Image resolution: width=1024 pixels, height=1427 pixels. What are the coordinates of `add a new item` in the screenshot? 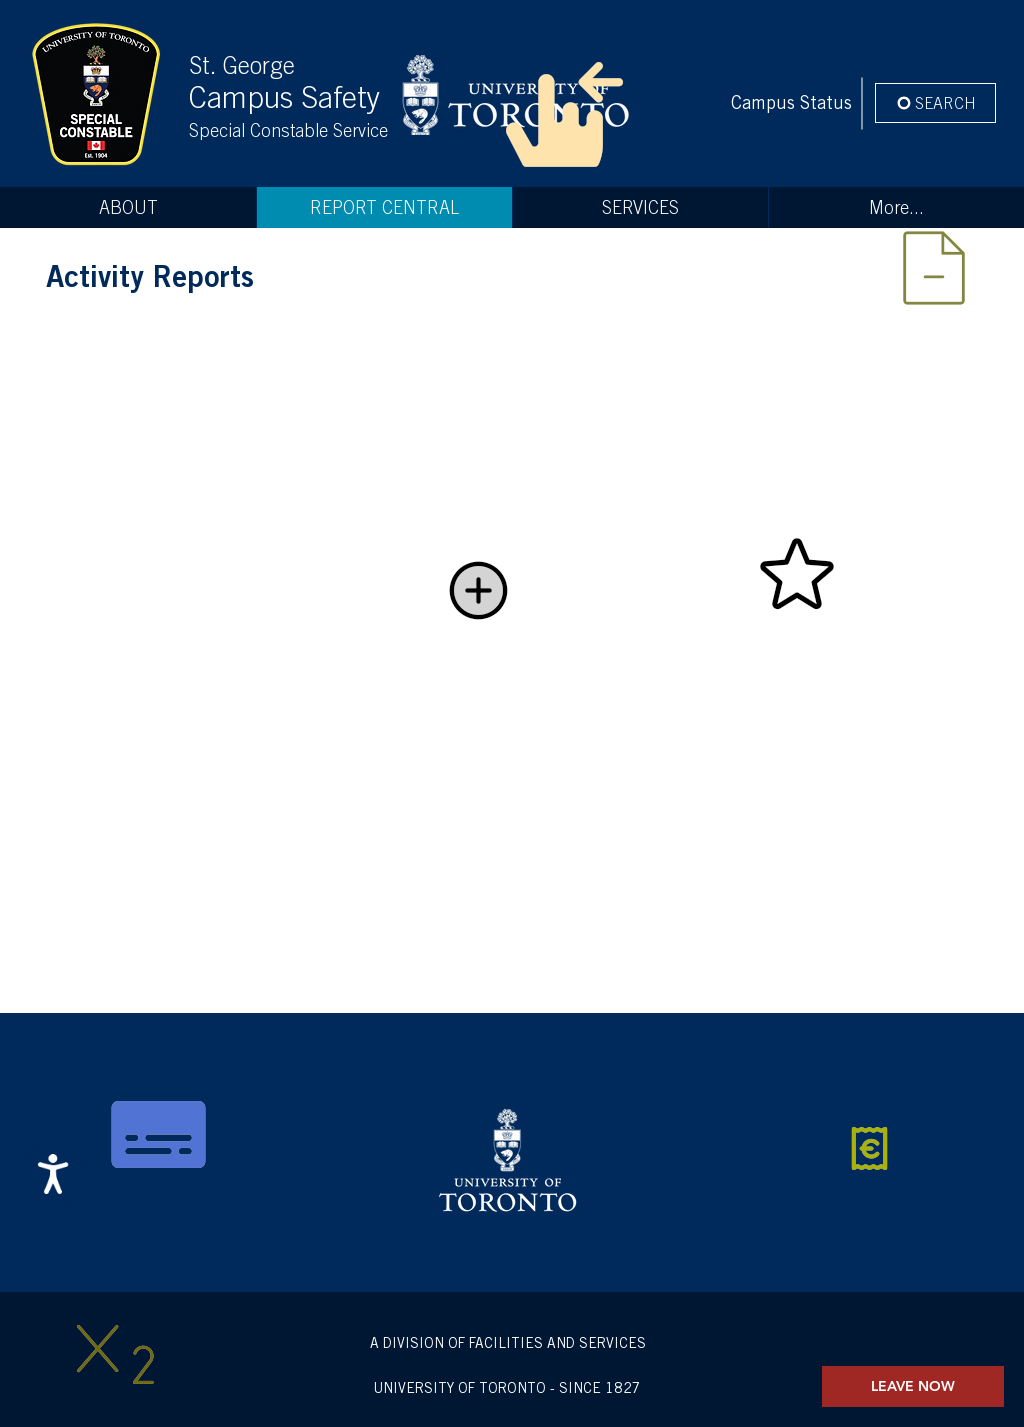 It's located at (478, 590).